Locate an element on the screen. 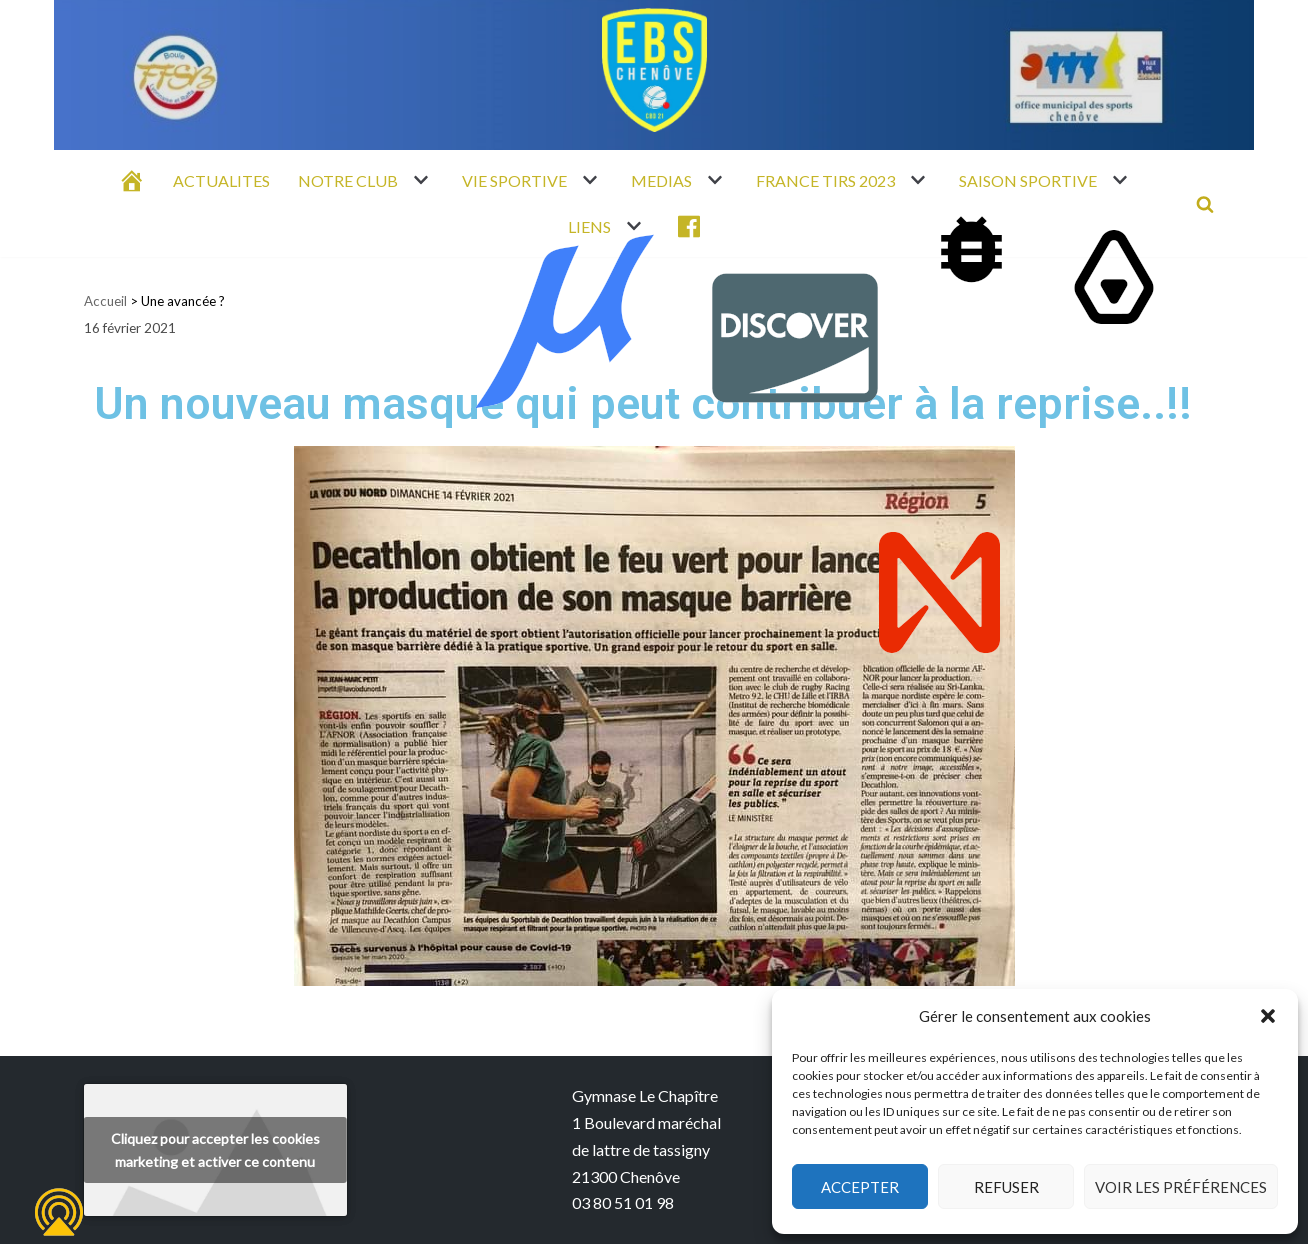  open inkdrop markdown note-taking app is located at coordinates (1114, 277).